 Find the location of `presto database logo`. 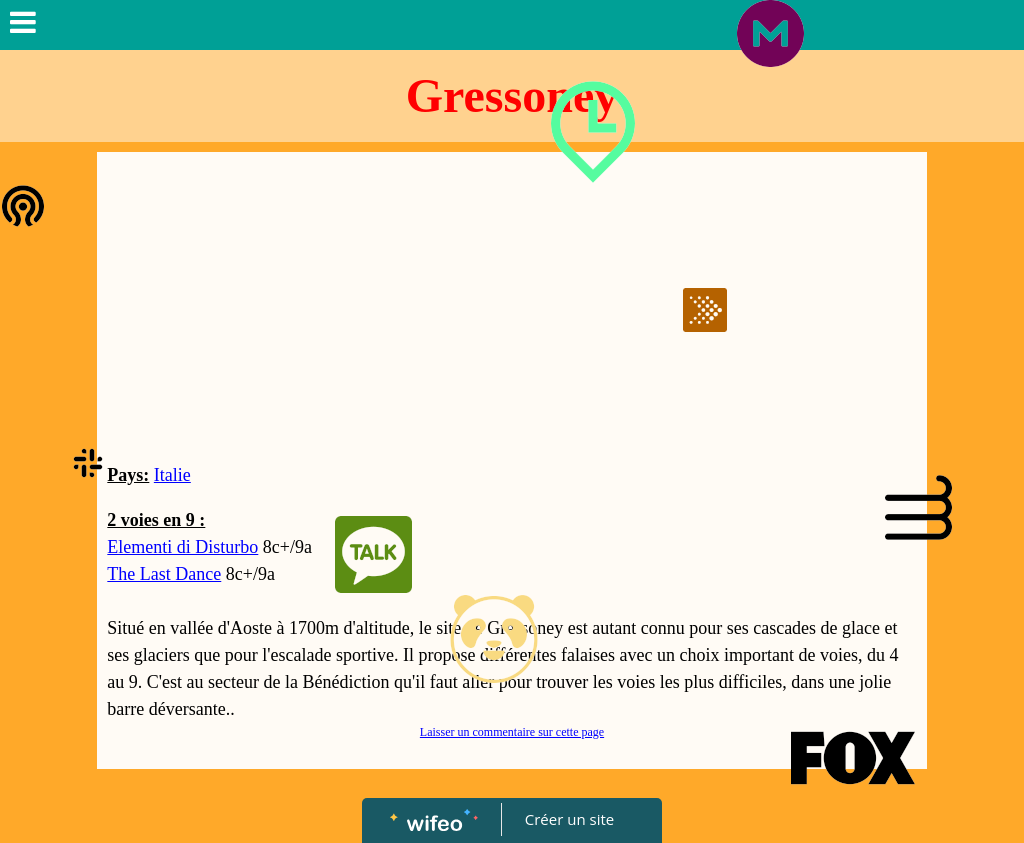

presto database logo is located at coordinates (705, 310).